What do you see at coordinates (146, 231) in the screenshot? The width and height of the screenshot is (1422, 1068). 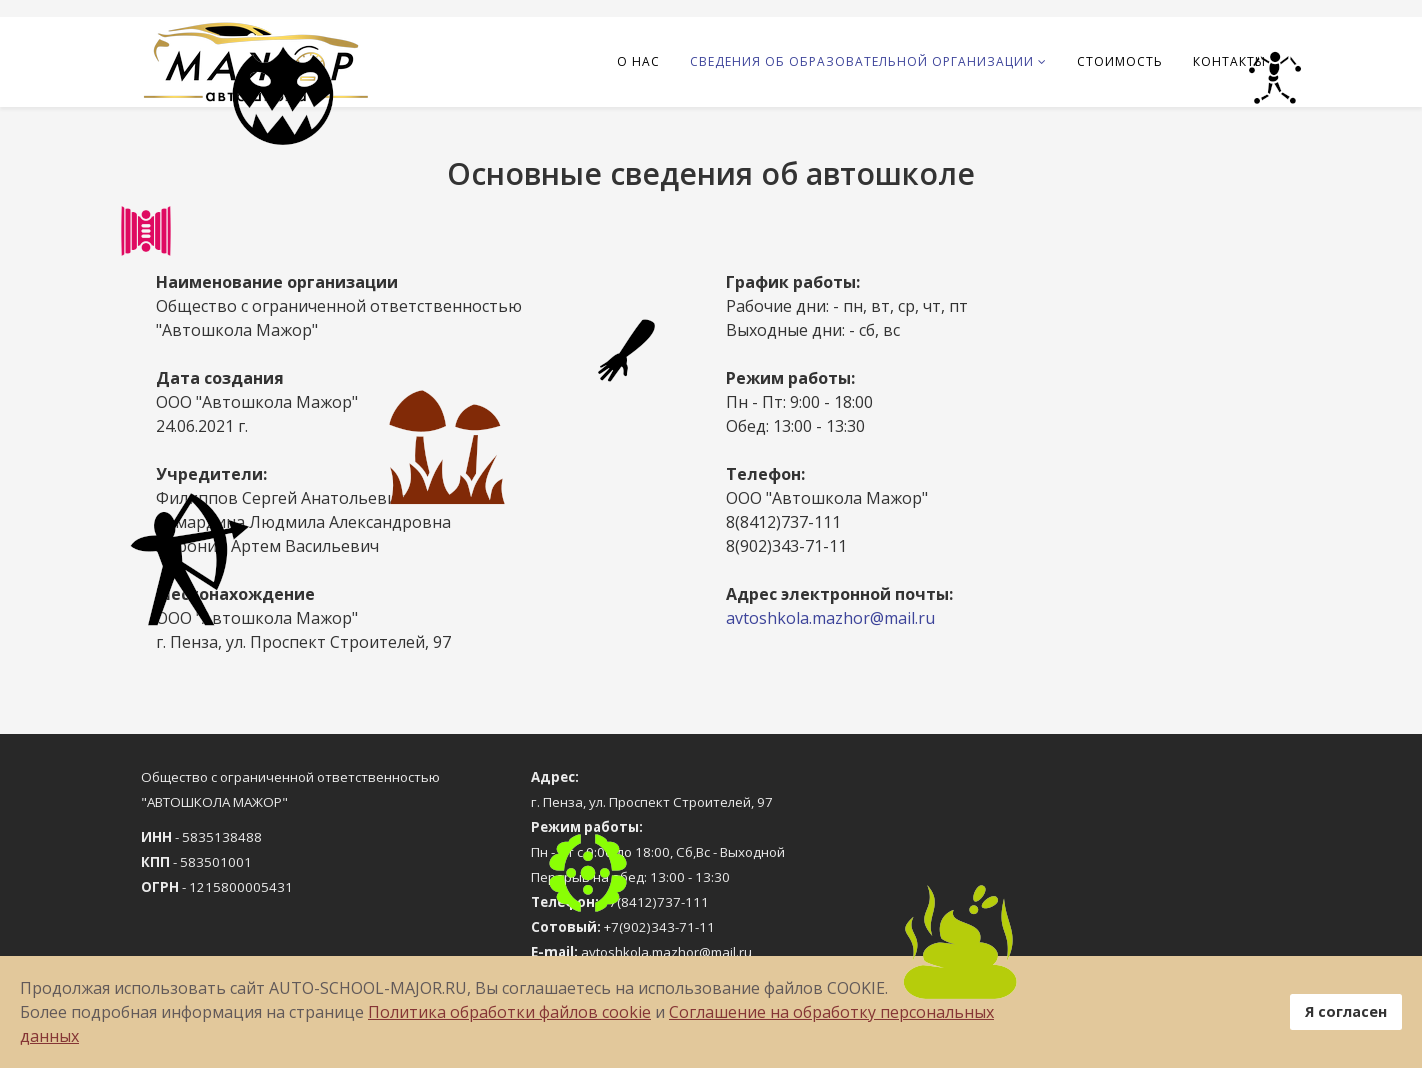 I see `accordion or bellows instrument in a music game` at bounding box center [146, 231].